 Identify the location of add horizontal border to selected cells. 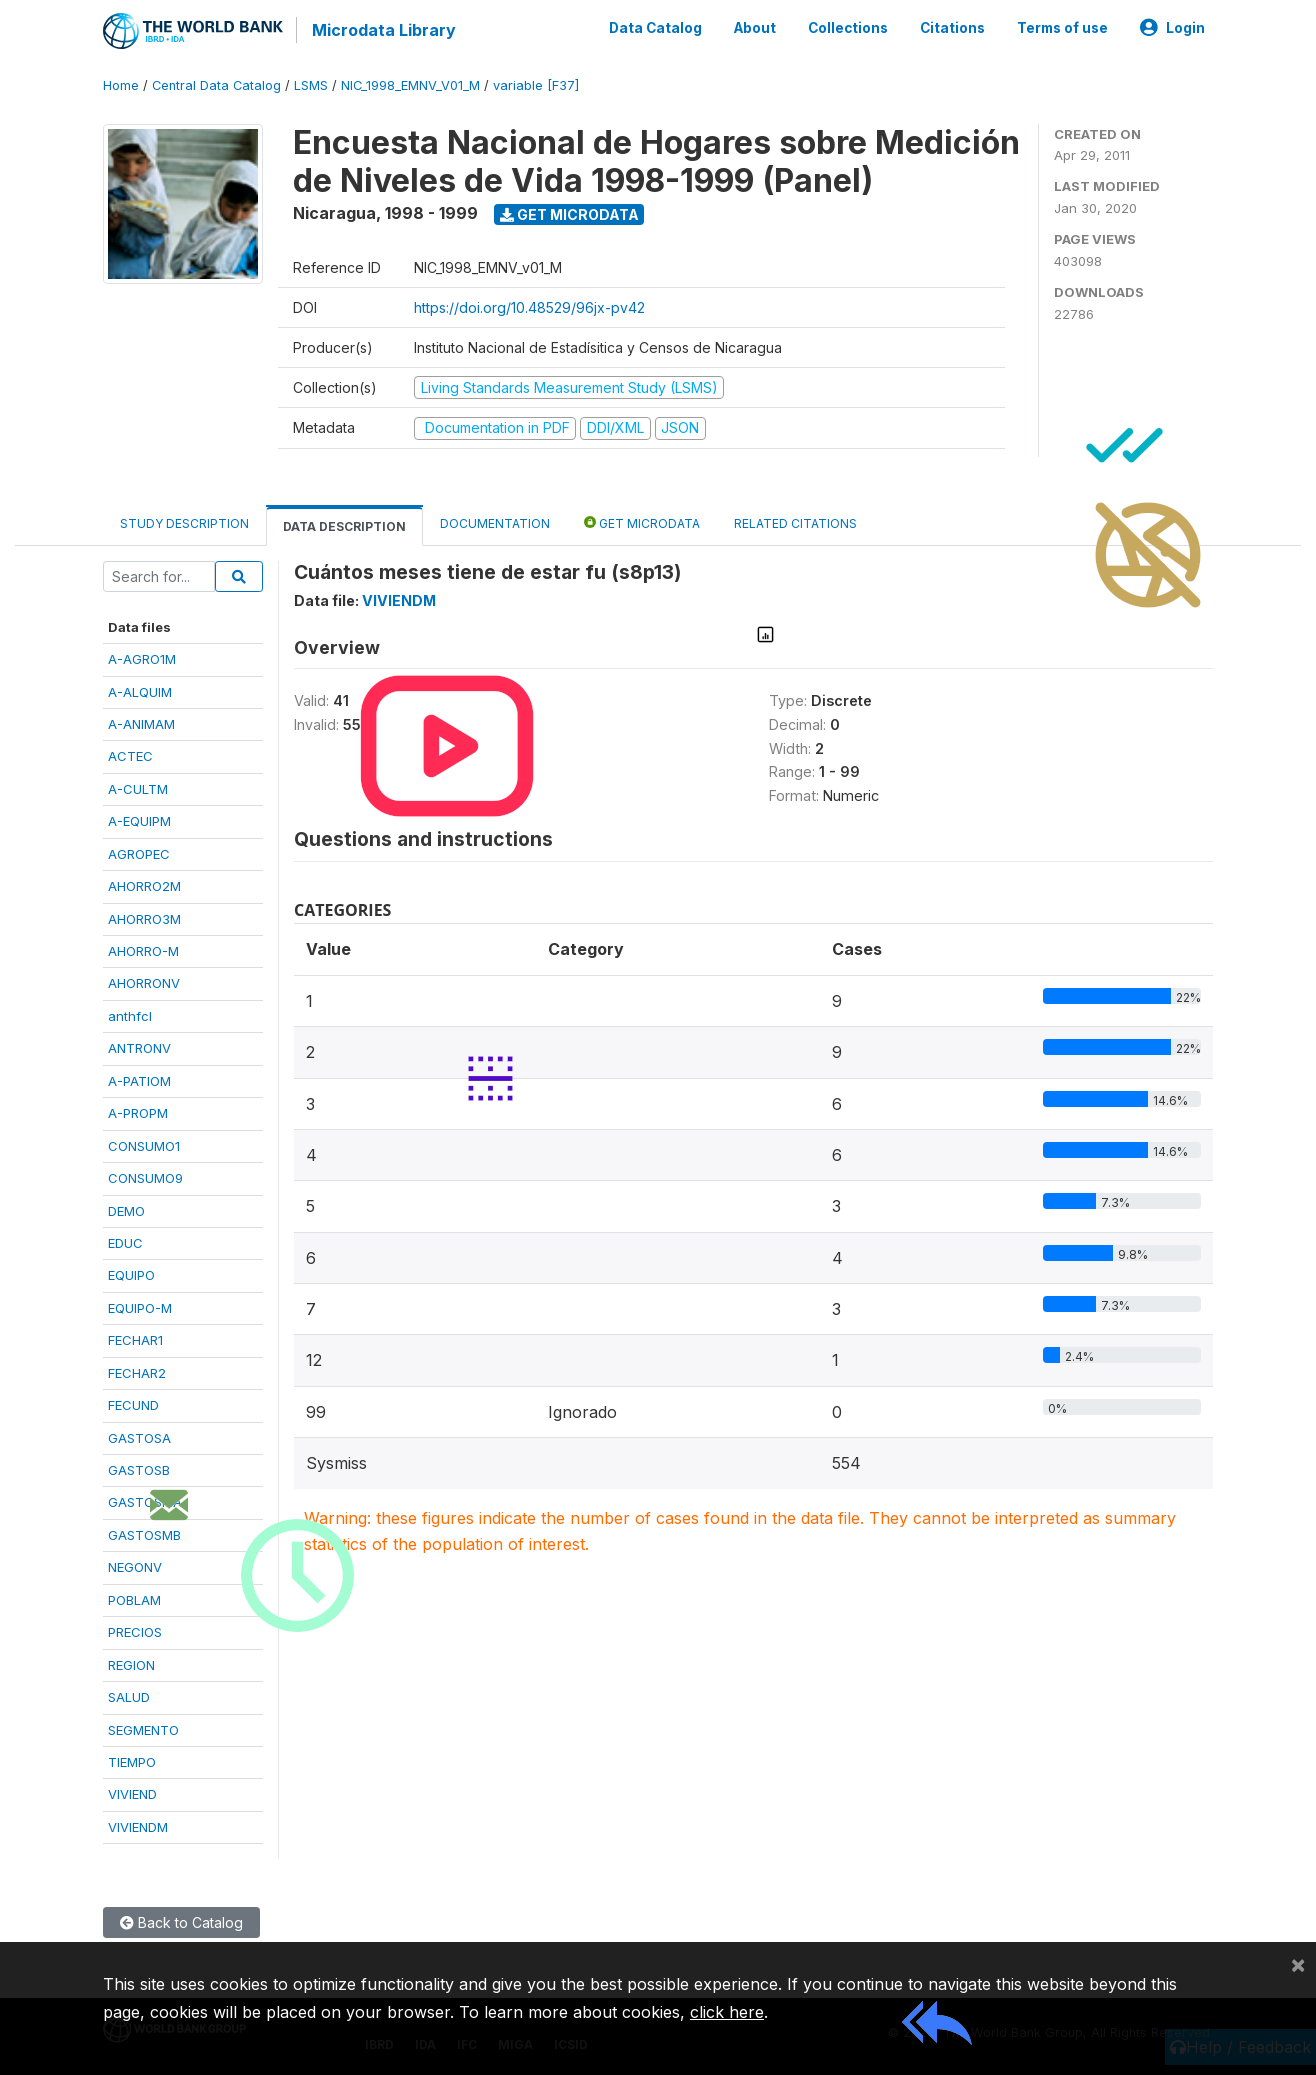
(490, 1078).